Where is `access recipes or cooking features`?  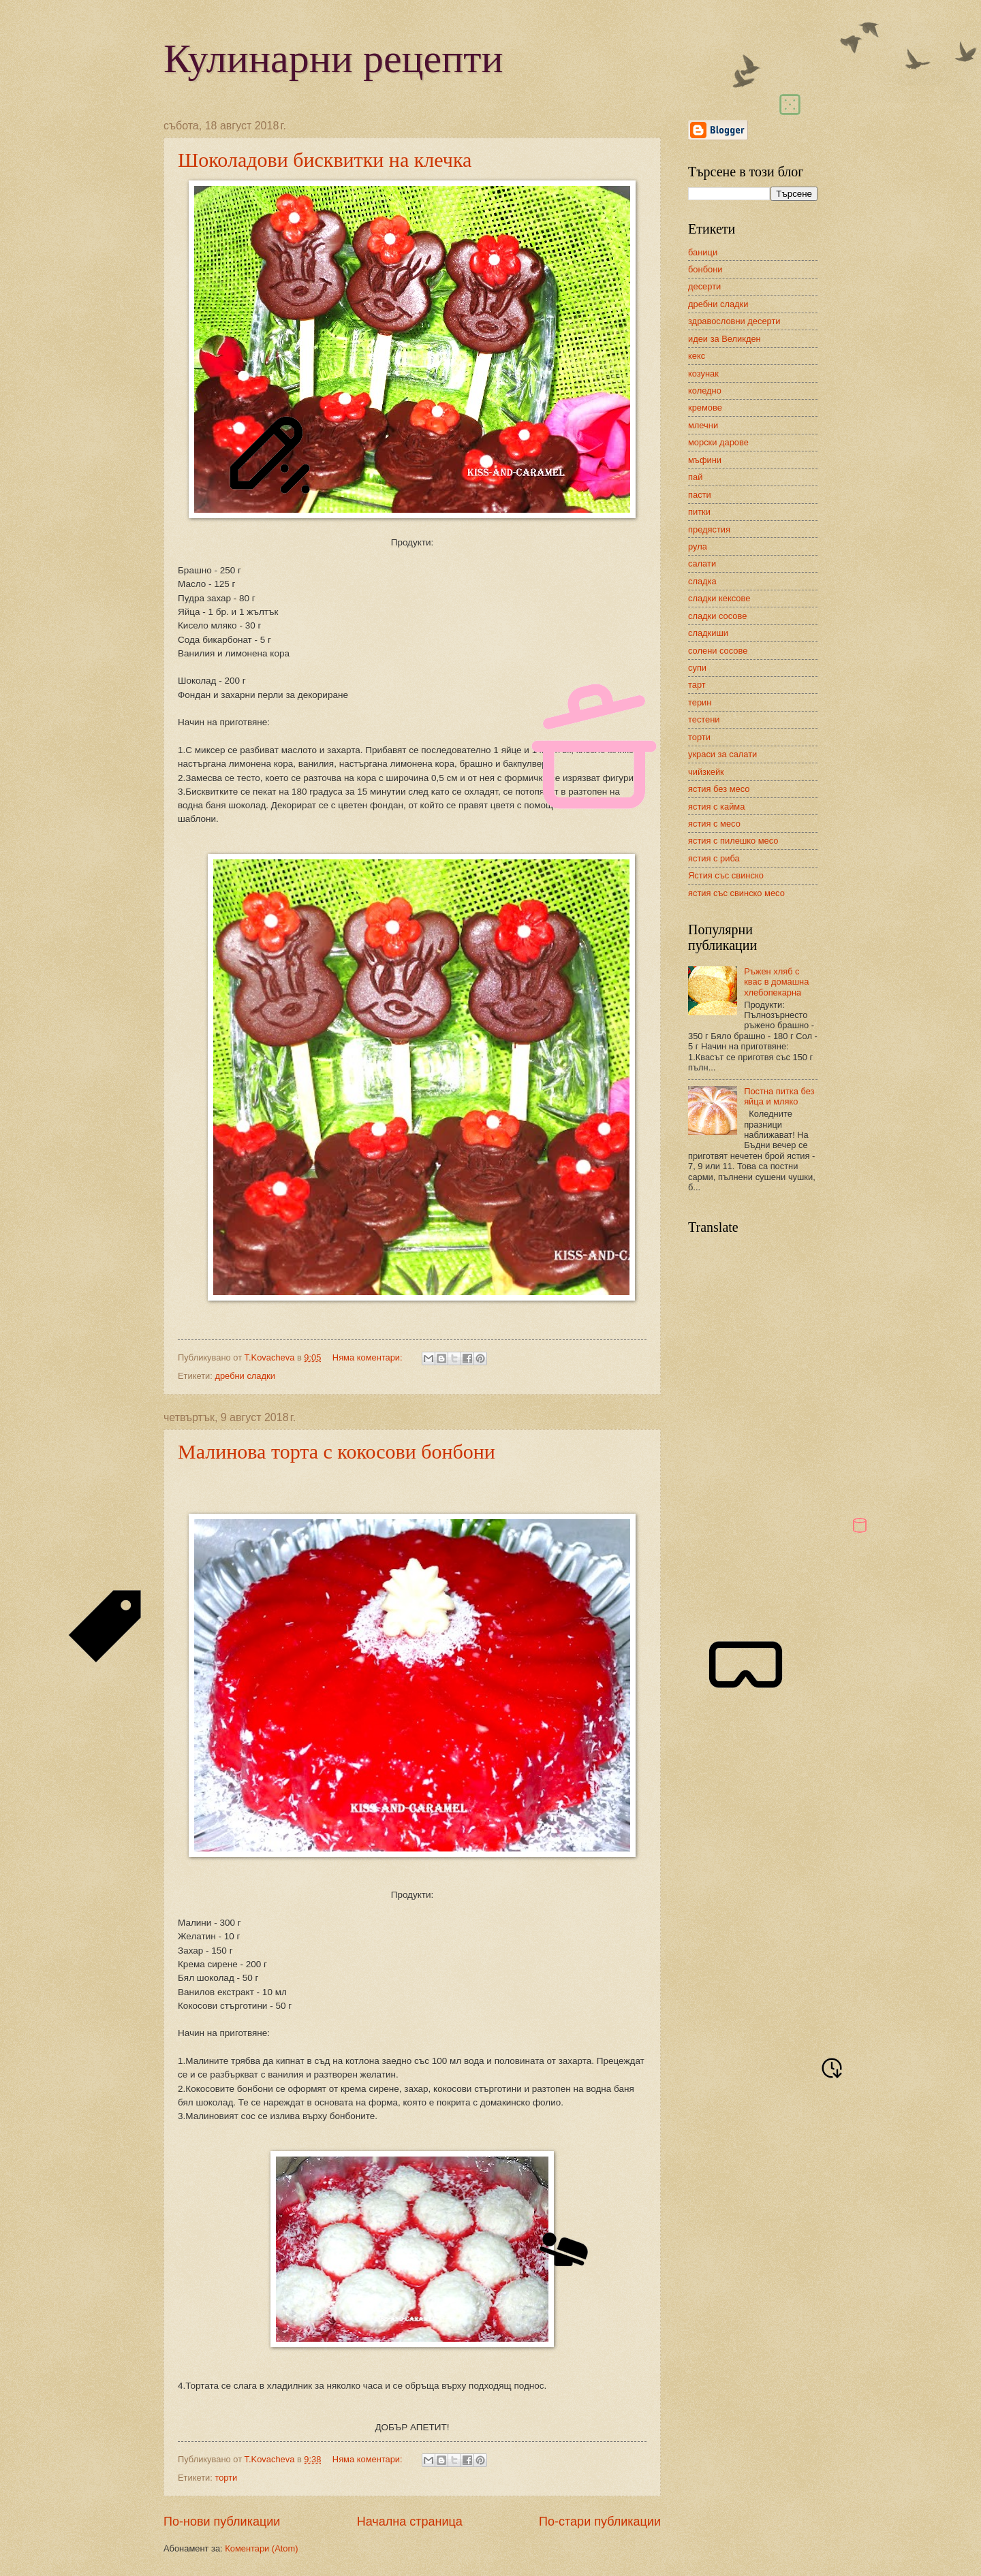
access recipes or cooking features is located at coordinates (594, 746).